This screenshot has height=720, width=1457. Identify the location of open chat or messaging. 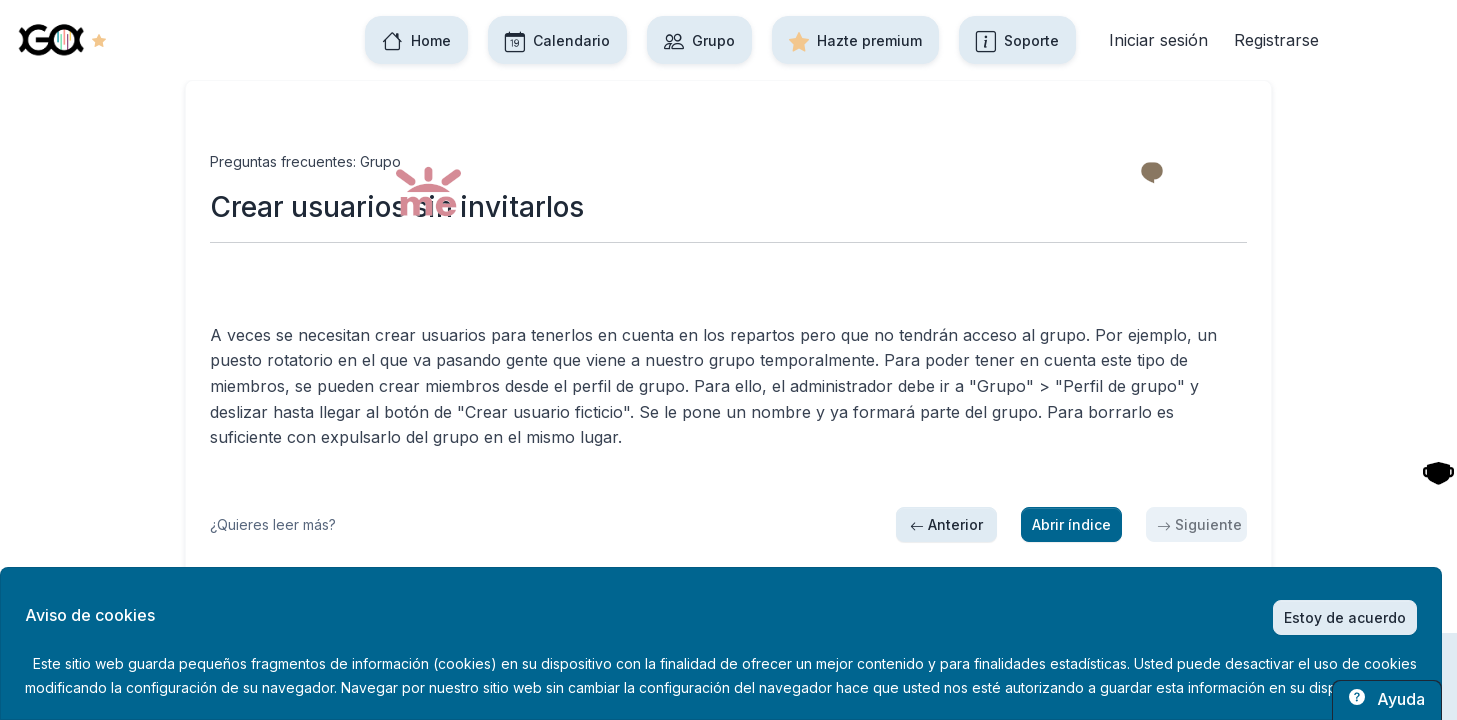
(1152, 172).